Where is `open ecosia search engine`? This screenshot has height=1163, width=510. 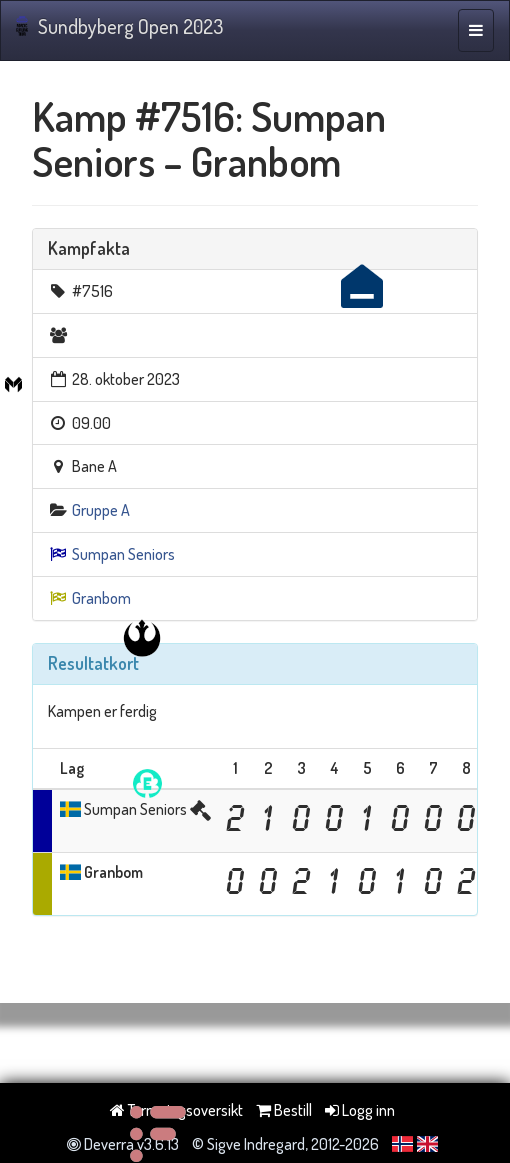
open ecosia search engine is located at coordinates (147, 783).